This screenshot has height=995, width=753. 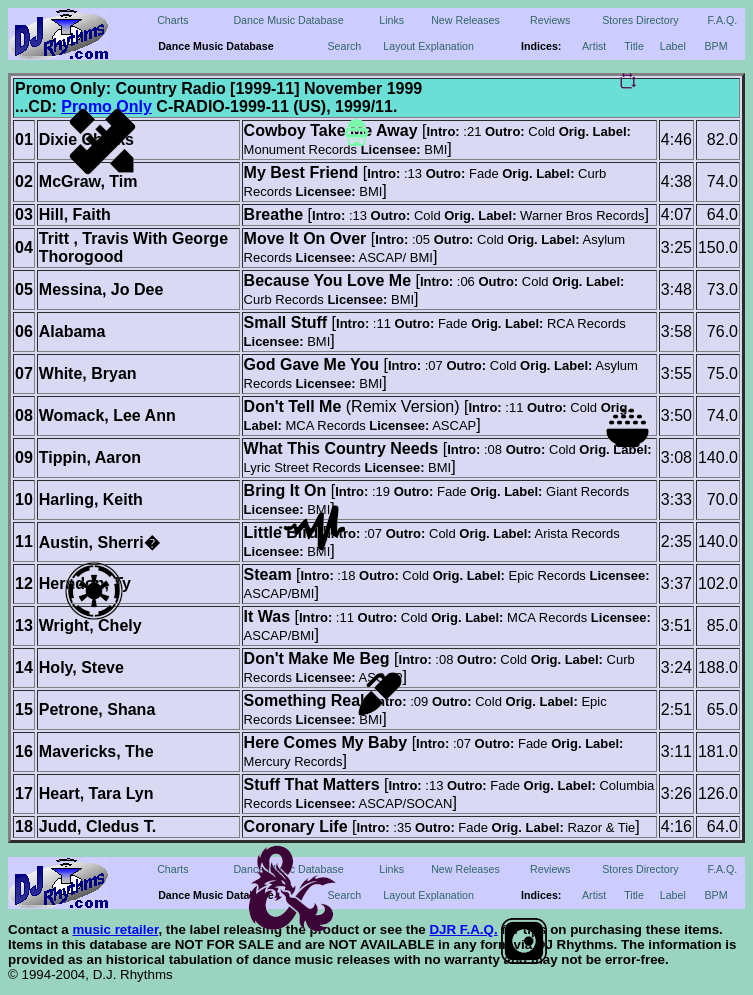 I want to click on Dungeons & Dragons logo, so click(x=291, y=888).